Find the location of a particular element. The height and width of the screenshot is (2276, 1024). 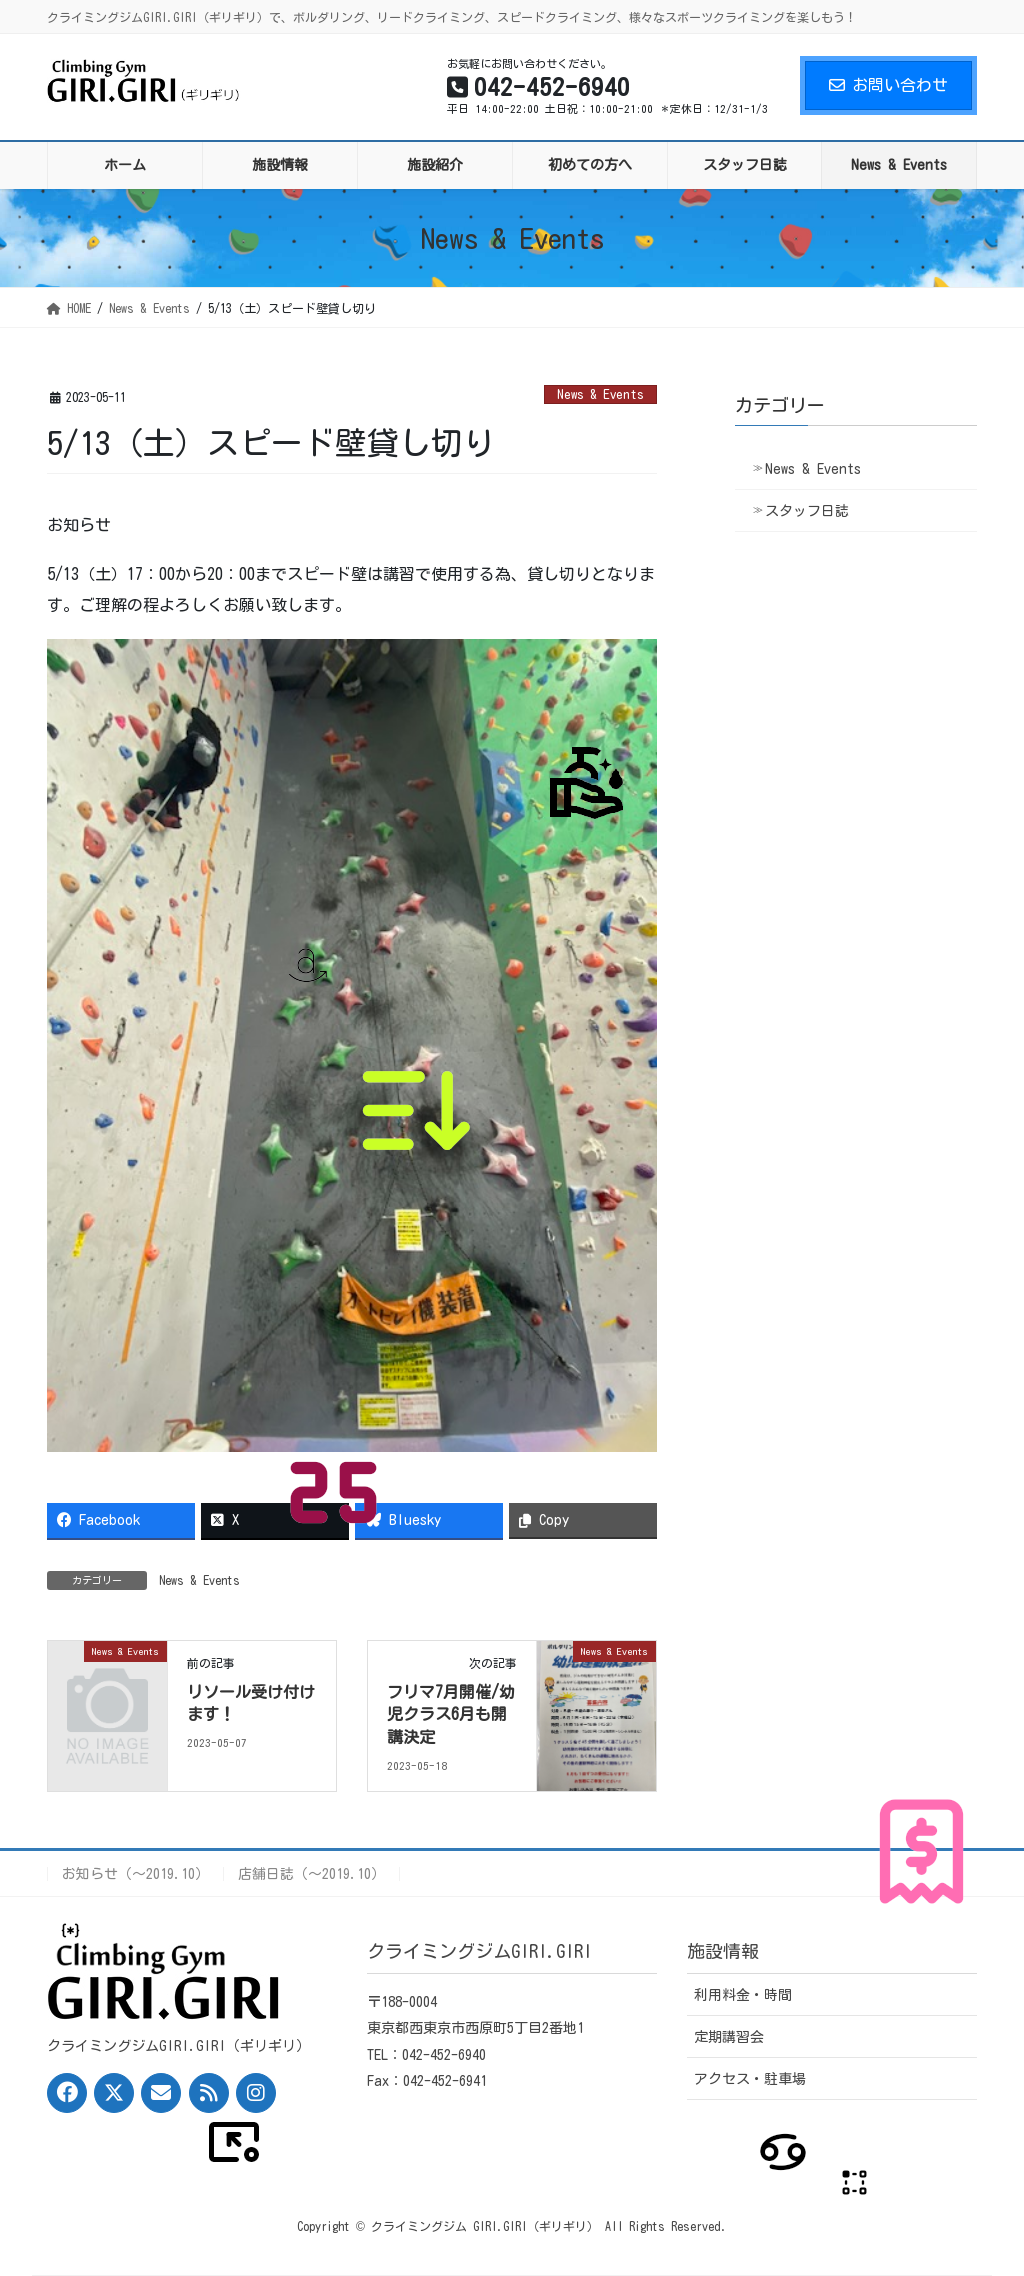

hand hygiene or sanitization reminder is located at coordinates (588, 782).